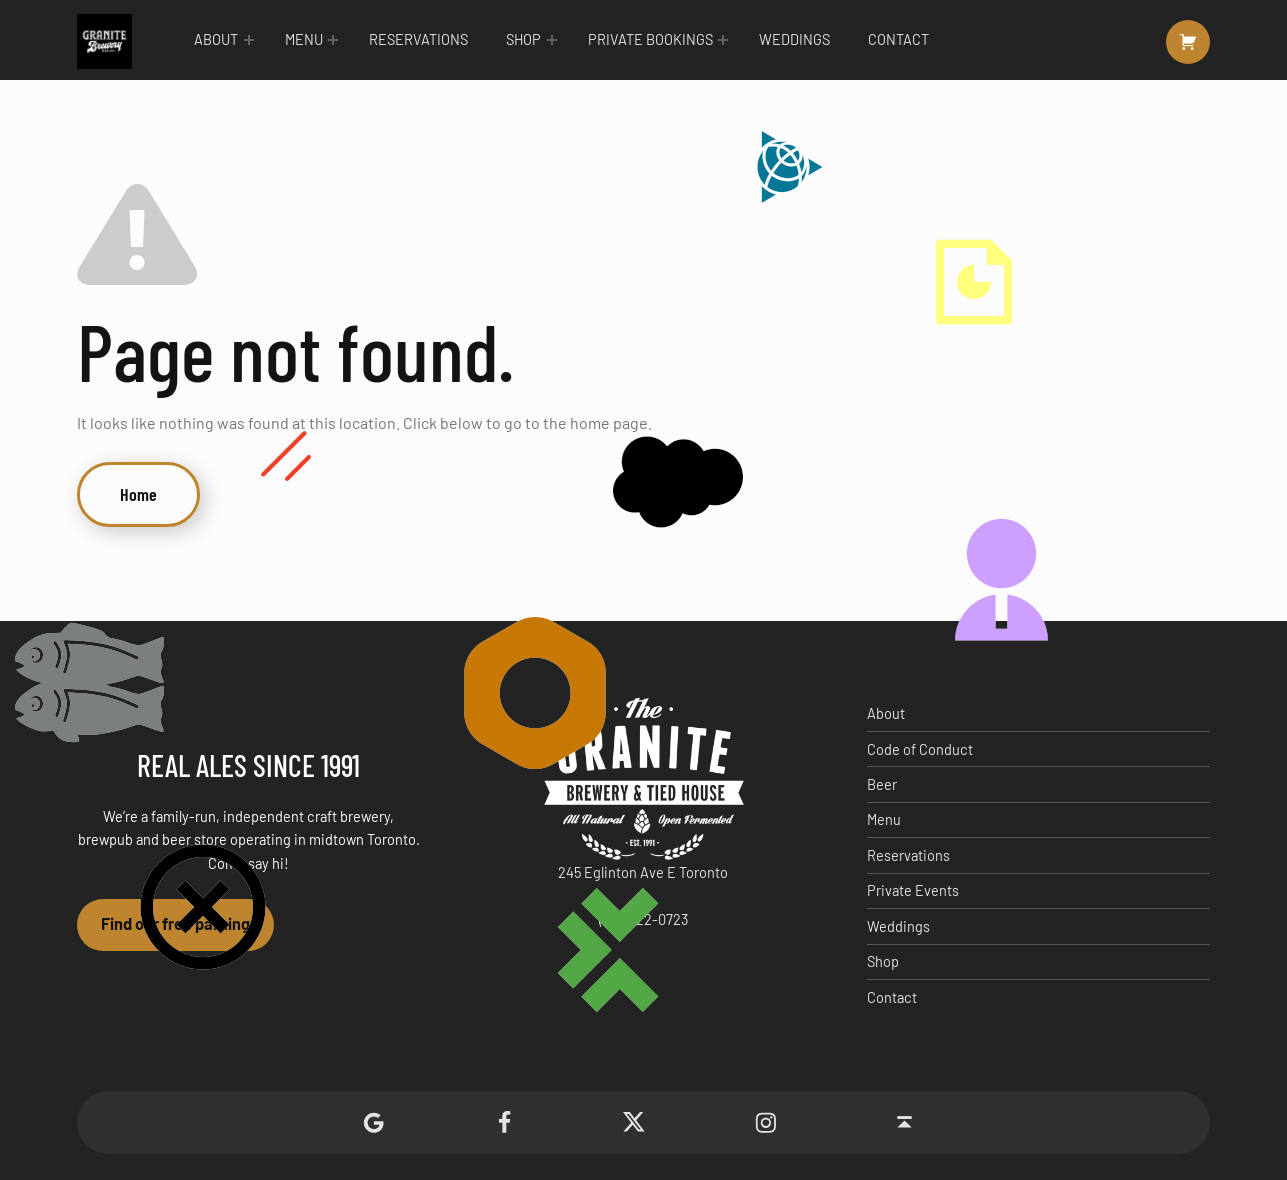 The height and width of the screenshot is (1180, 1287). I want to click on tricentis company logo, so click(608, 950).